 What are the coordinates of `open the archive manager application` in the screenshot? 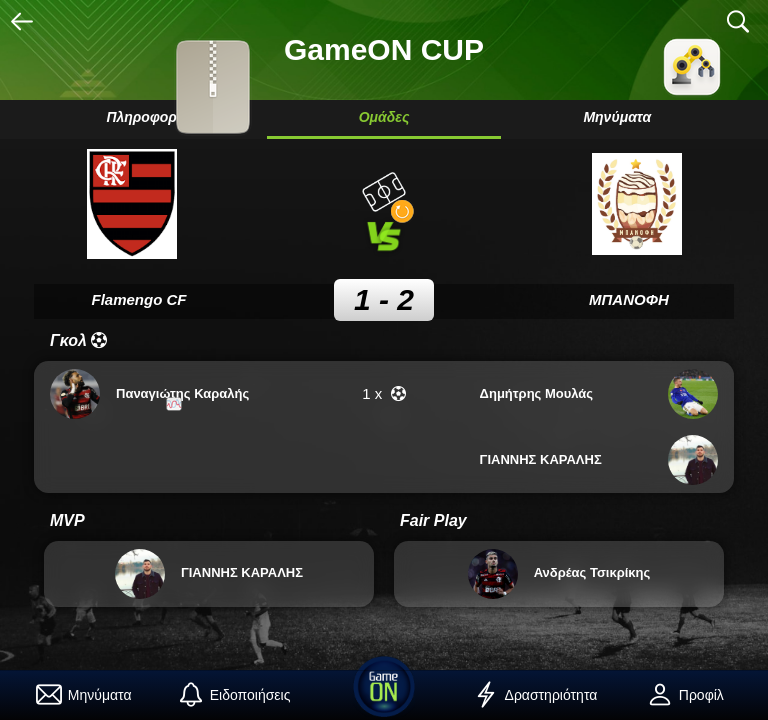 It's located at (213, 87).